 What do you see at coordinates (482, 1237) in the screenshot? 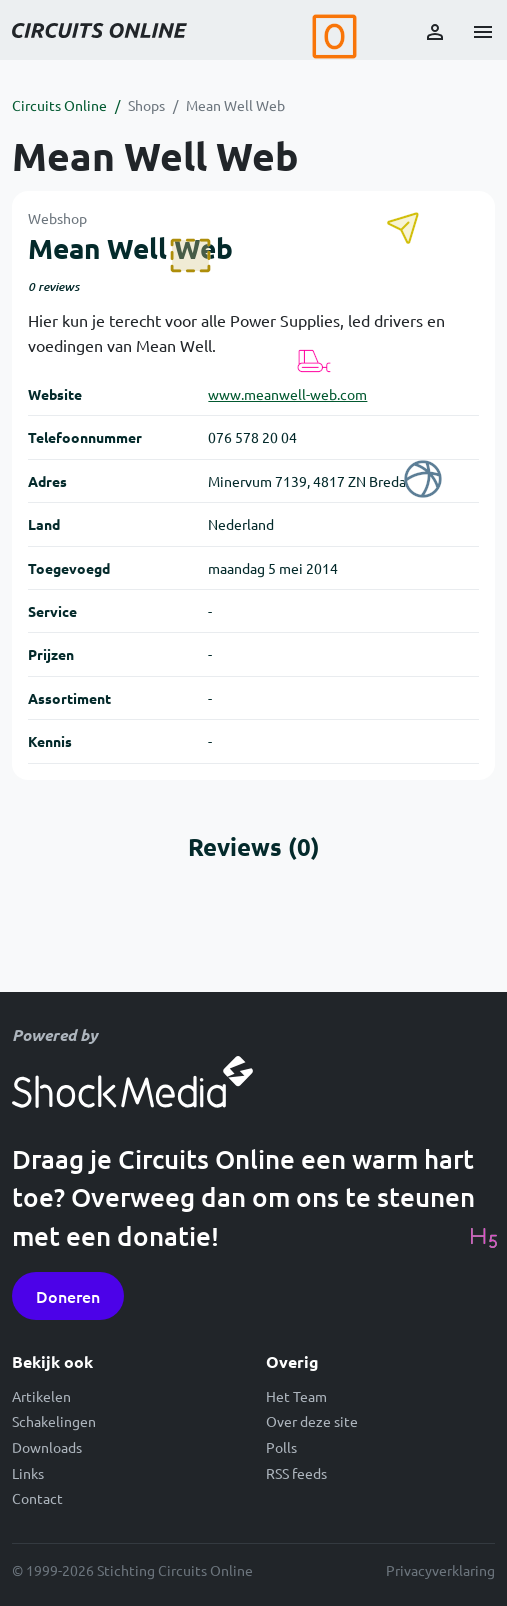
I see `format text as heading level 5` at bounding box center [482, 1237].